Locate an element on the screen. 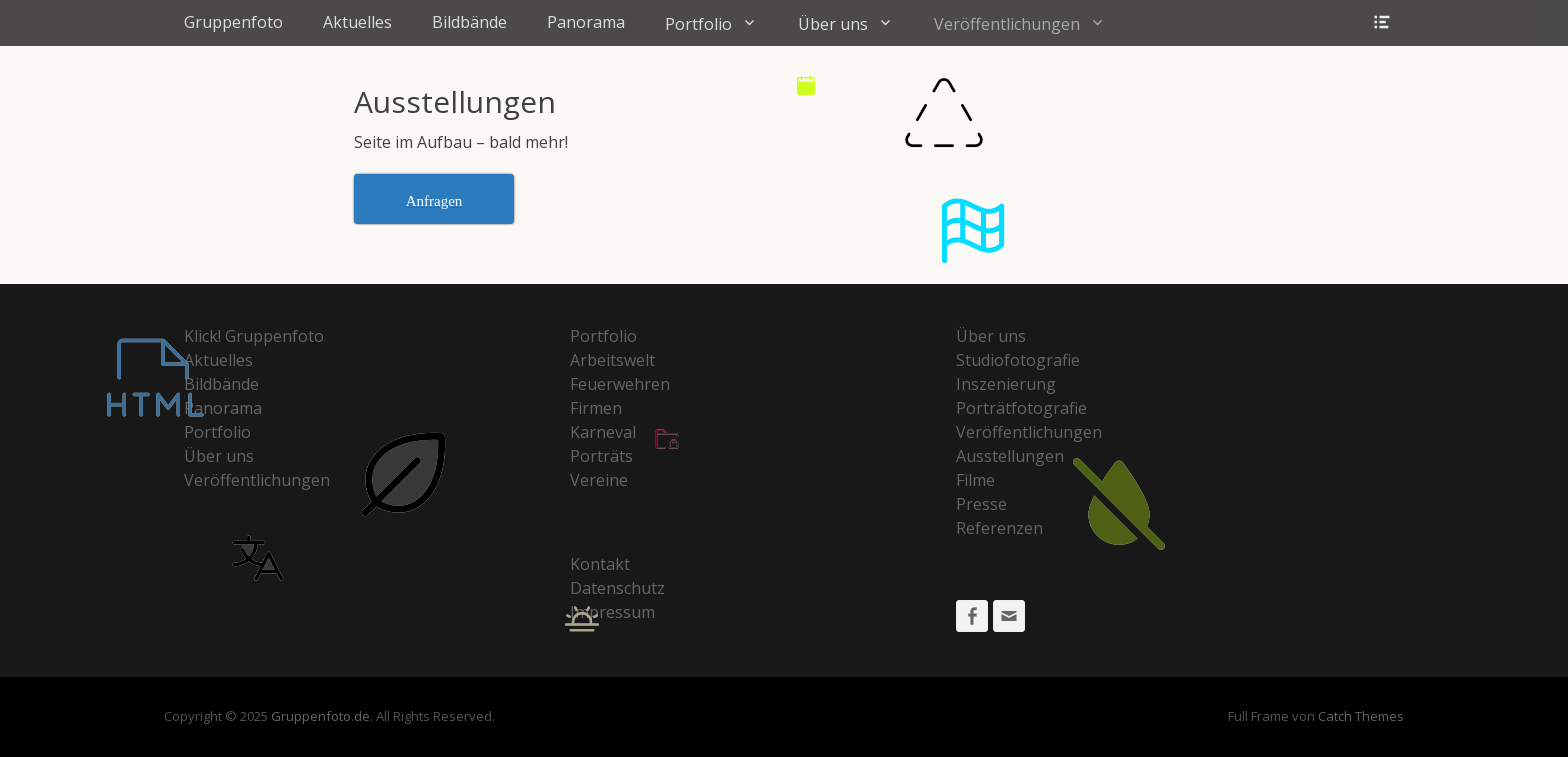 This screenshot has width=1568, height=757. view calendar or schedule is located at coordinates (806, 86).